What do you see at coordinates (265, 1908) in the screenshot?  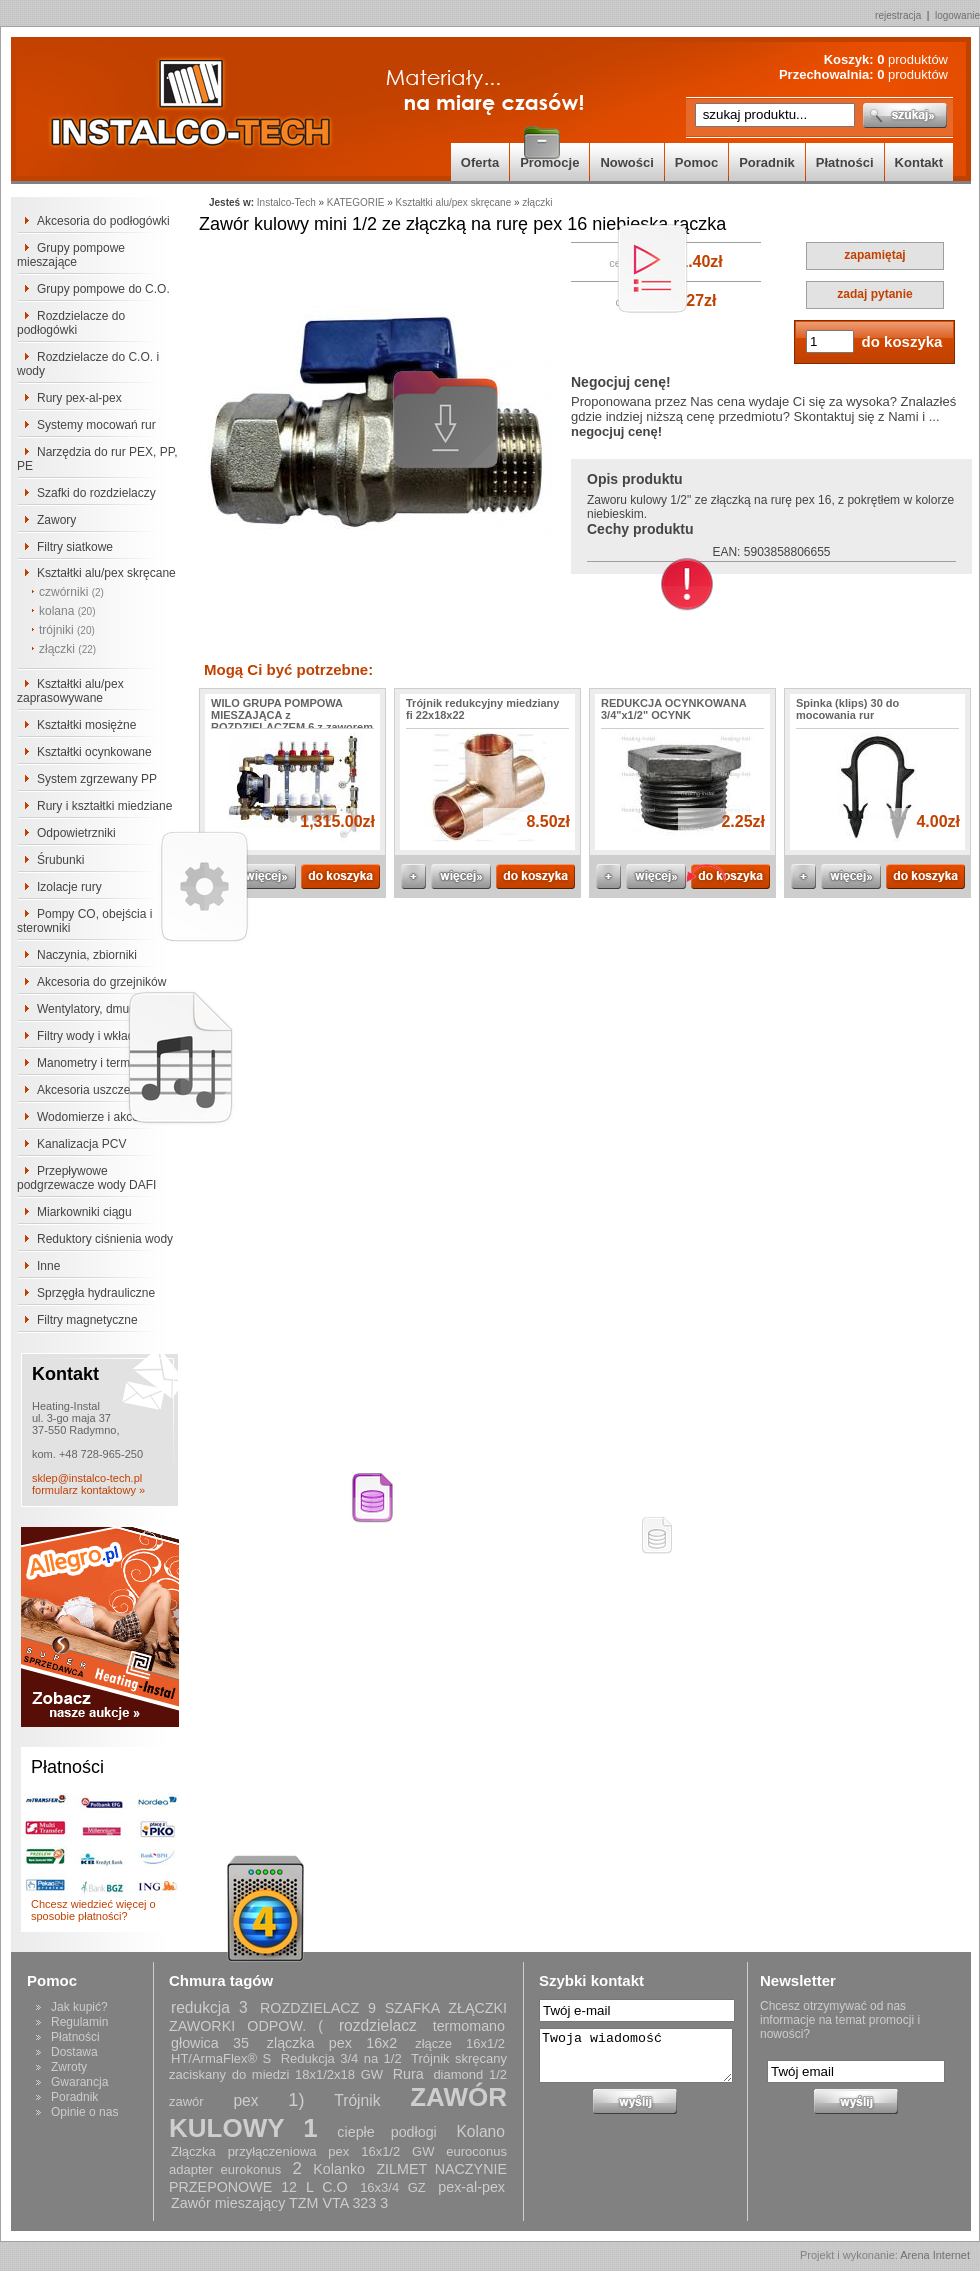 I see `access RAID 4 storage configuration settings` at bounding box center [265, 1908].